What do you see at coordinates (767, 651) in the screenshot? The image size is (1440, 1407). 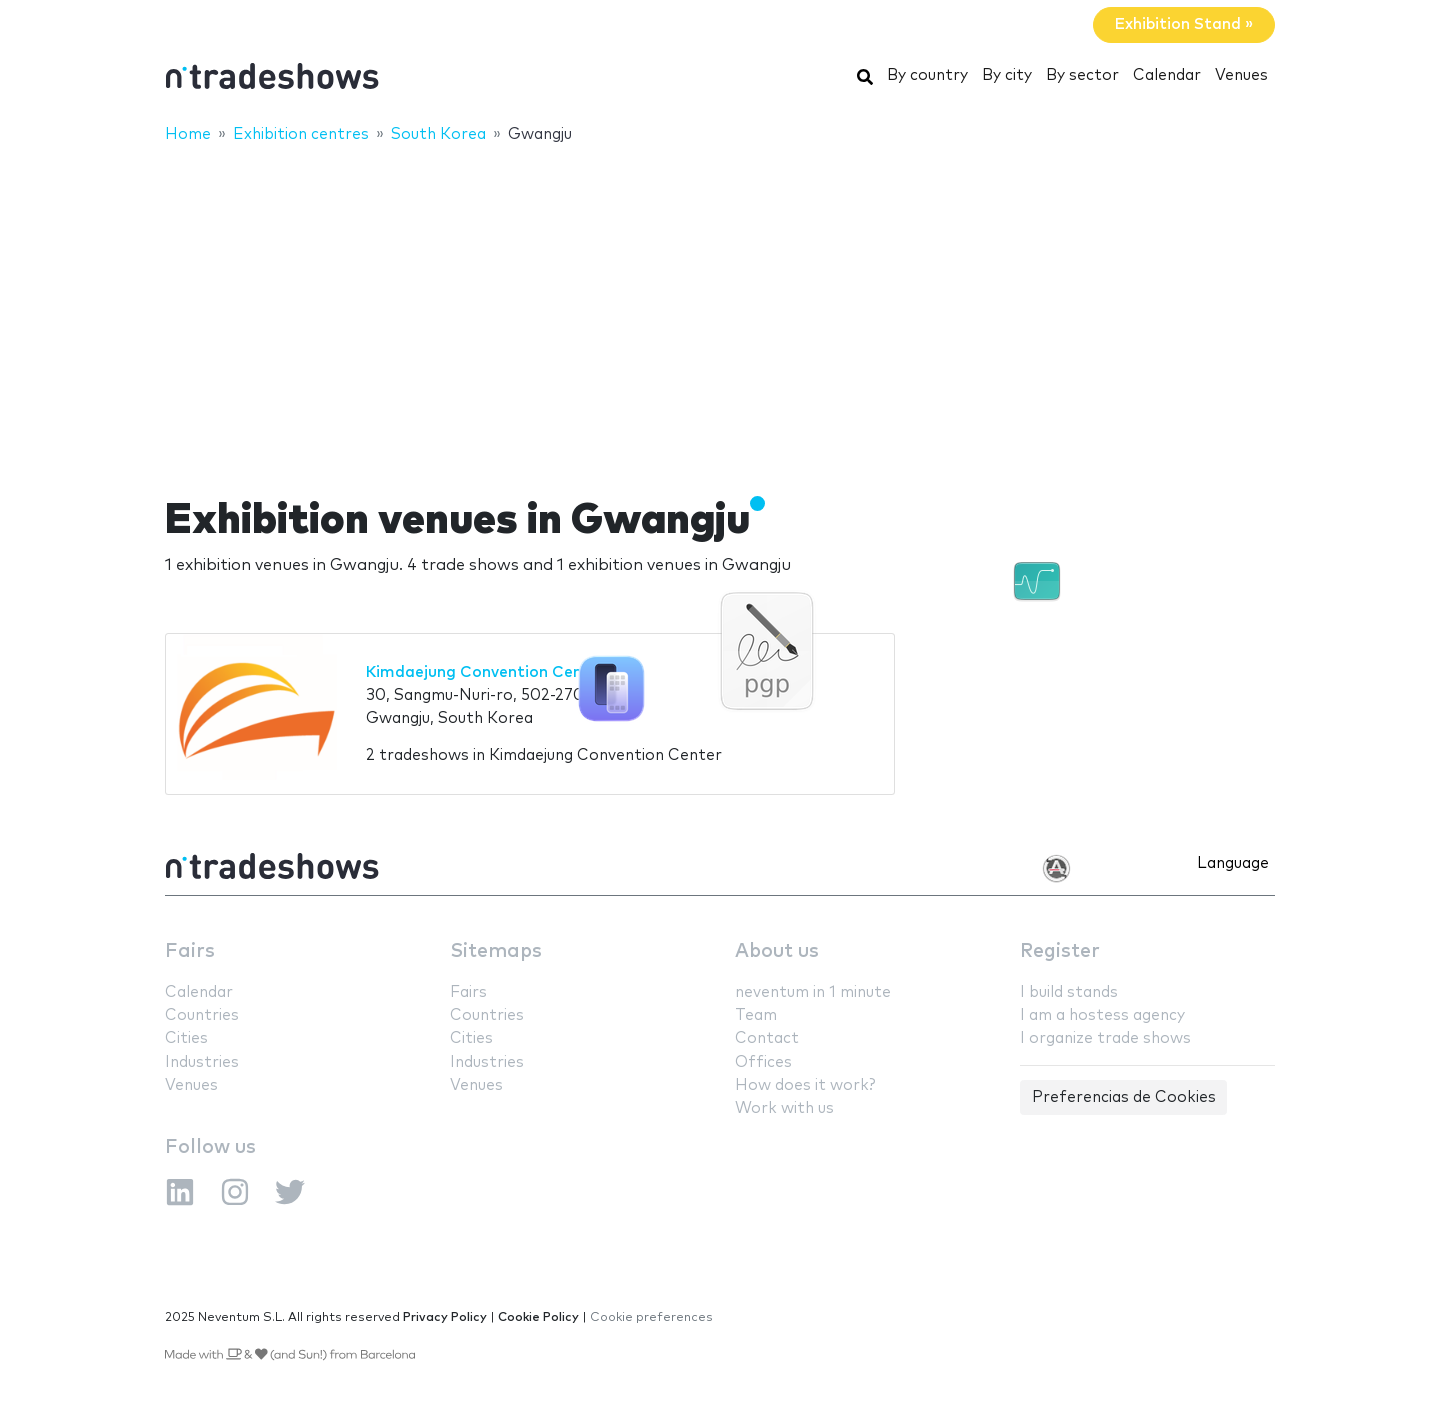 I see `a PGP digital signature file` at bounding box center [767, 651].